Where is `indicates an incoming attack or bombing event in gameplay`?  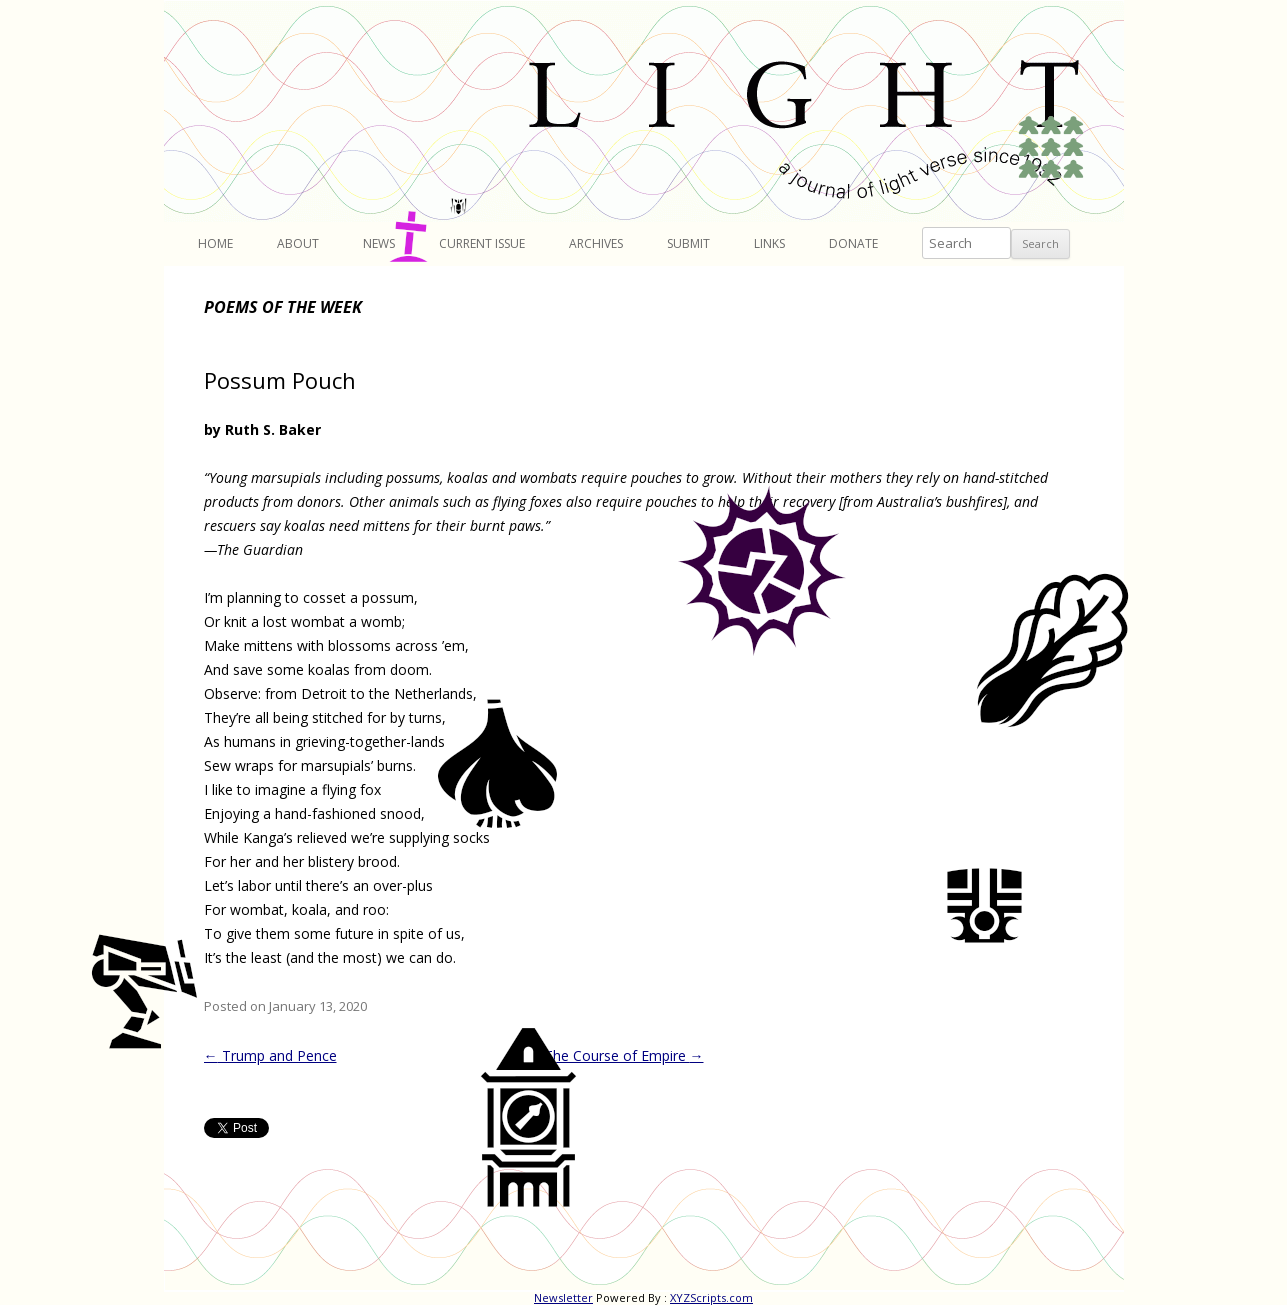
indicates an incoming attack or bombing event in gameplay is located at coordinates (458, 206).